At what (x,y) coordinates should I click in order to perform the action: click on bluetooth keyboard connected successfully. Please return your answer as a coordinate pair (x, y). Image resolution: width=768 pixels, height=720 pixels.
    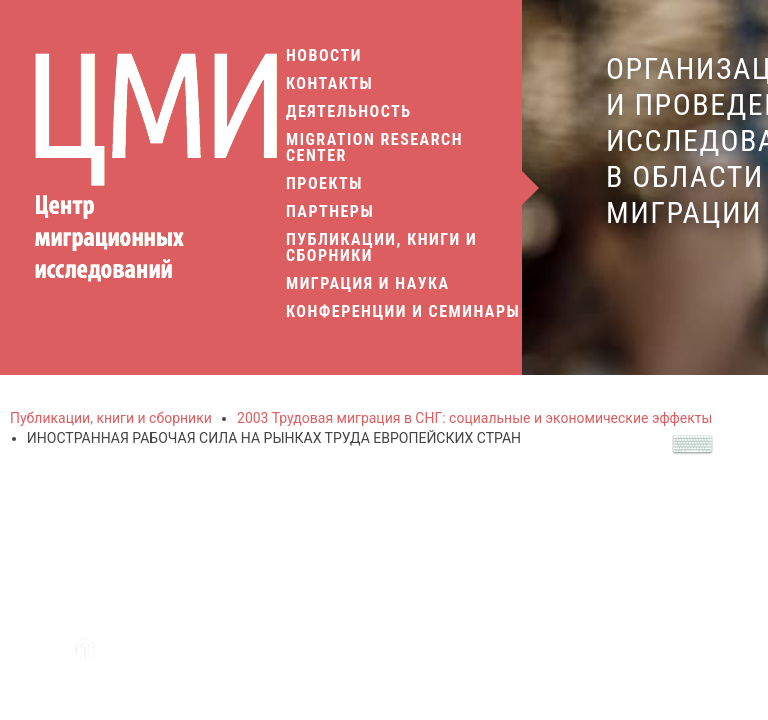
    Looking at the image, I should click on (692, 444).